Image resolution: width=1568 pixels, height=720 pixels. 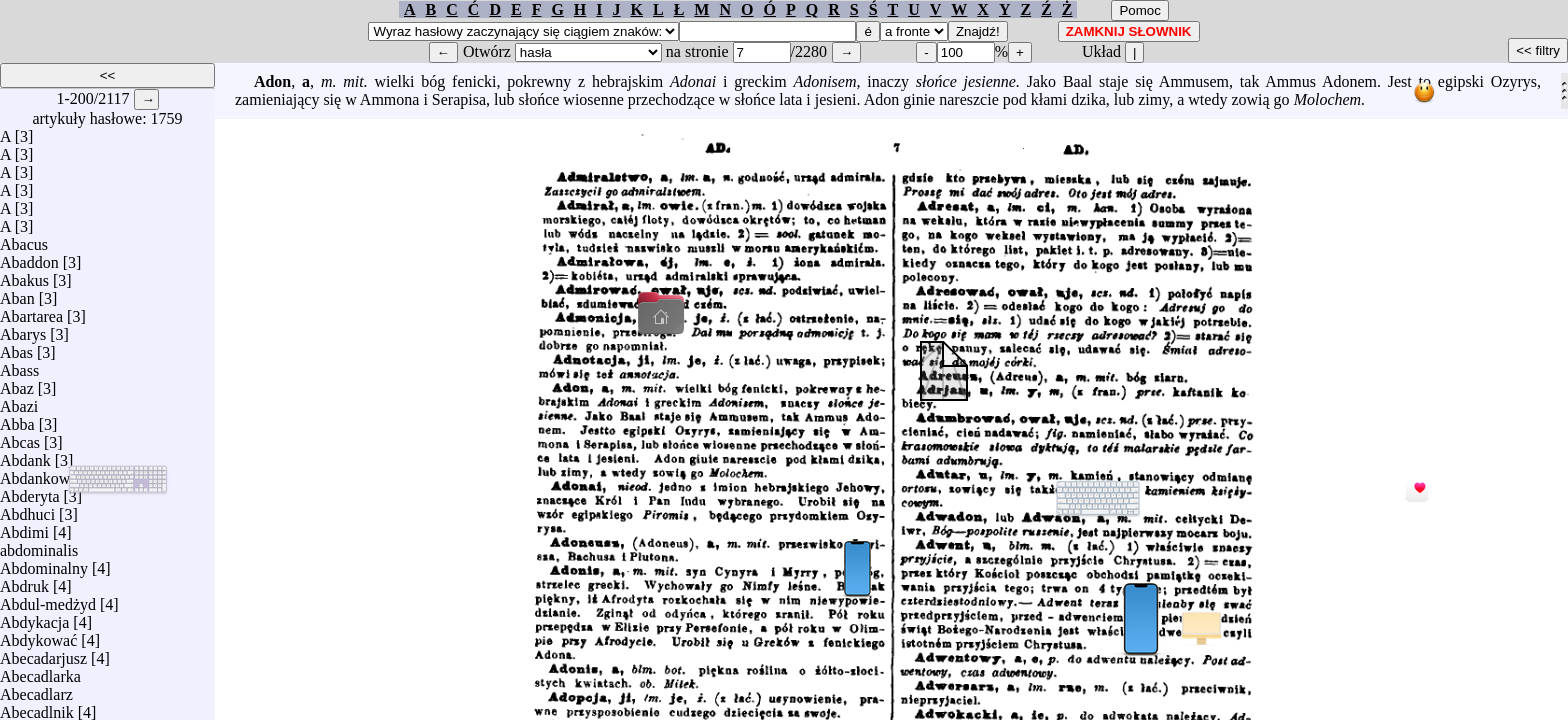 What do you see at coordinates (661, 313) in the screenshot?
I see `access your home folder` at bounding box center [661, 313].